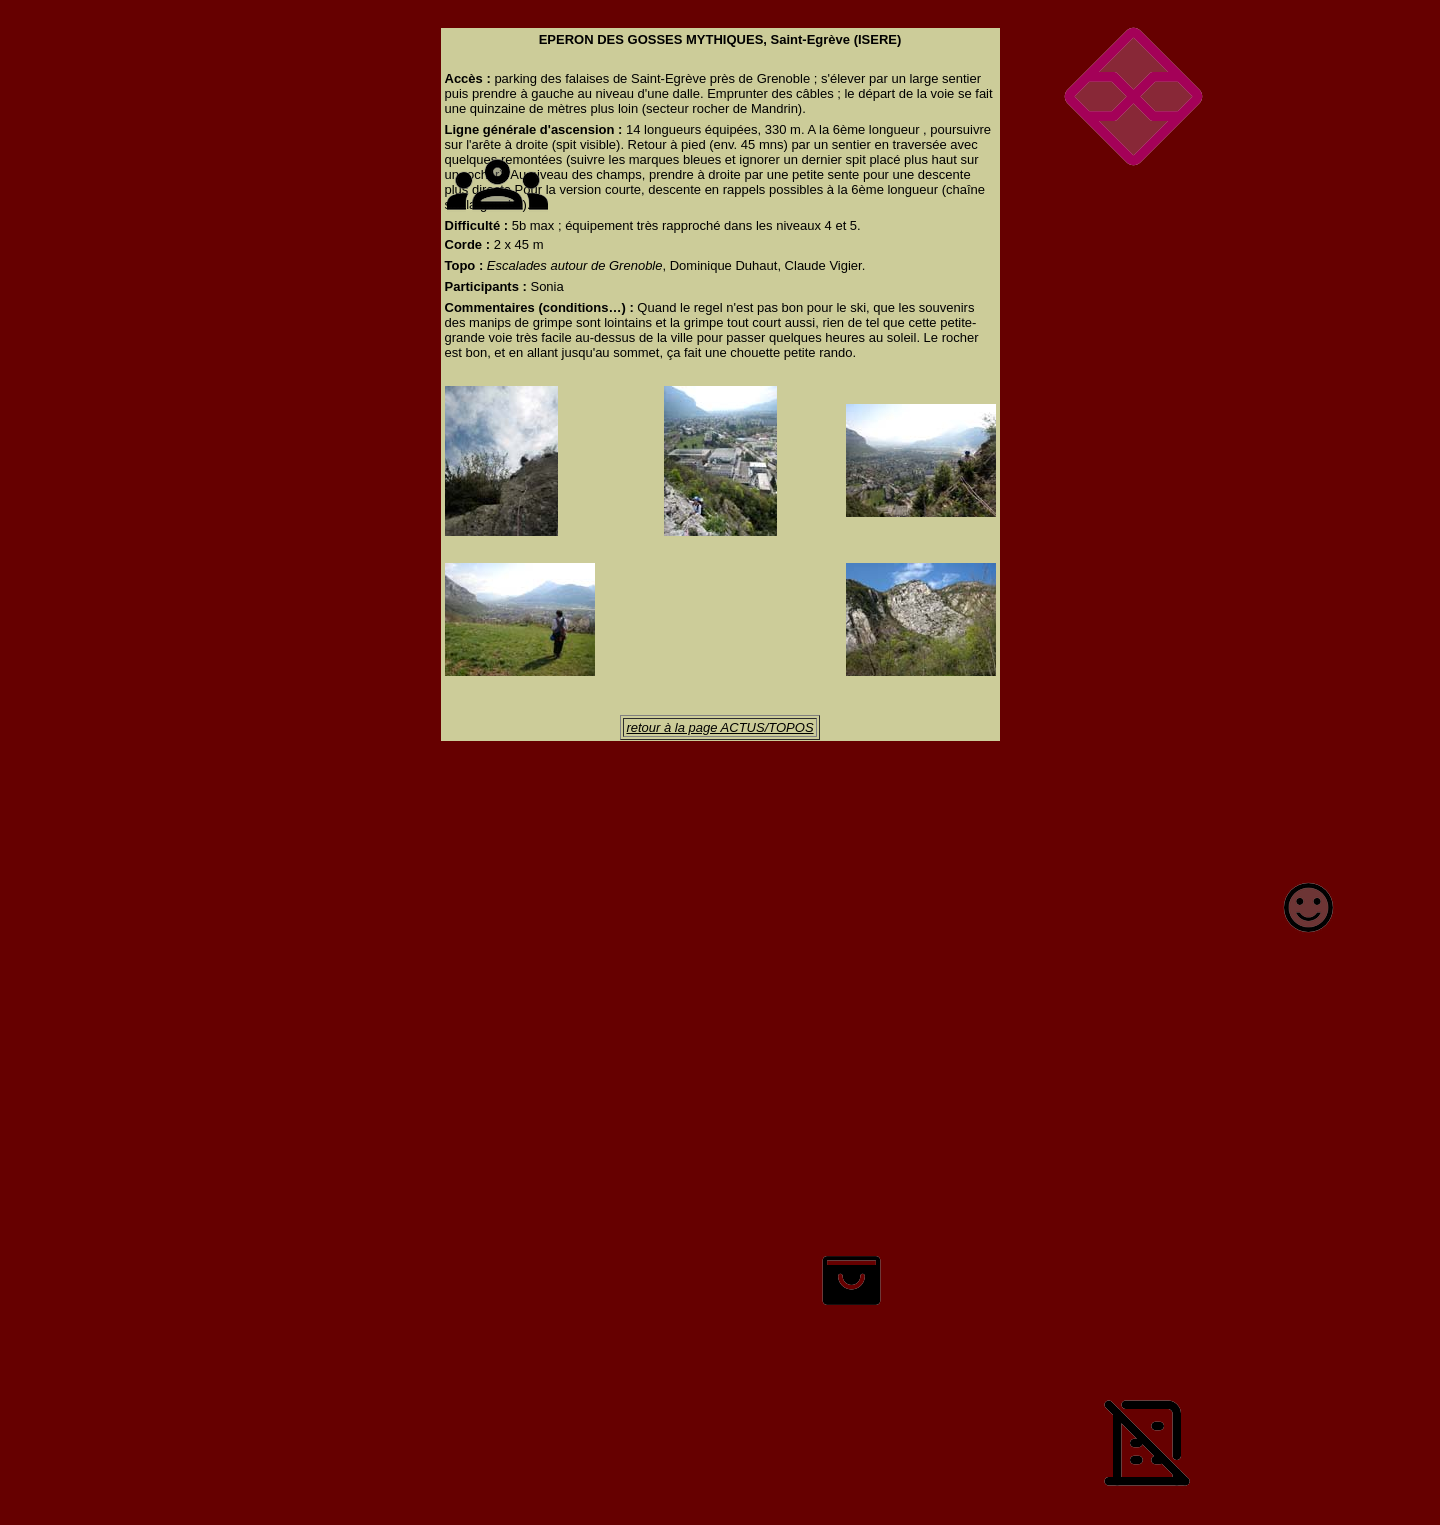  I want to click on add an emoji or reaction to a message, so click(1308, 907).